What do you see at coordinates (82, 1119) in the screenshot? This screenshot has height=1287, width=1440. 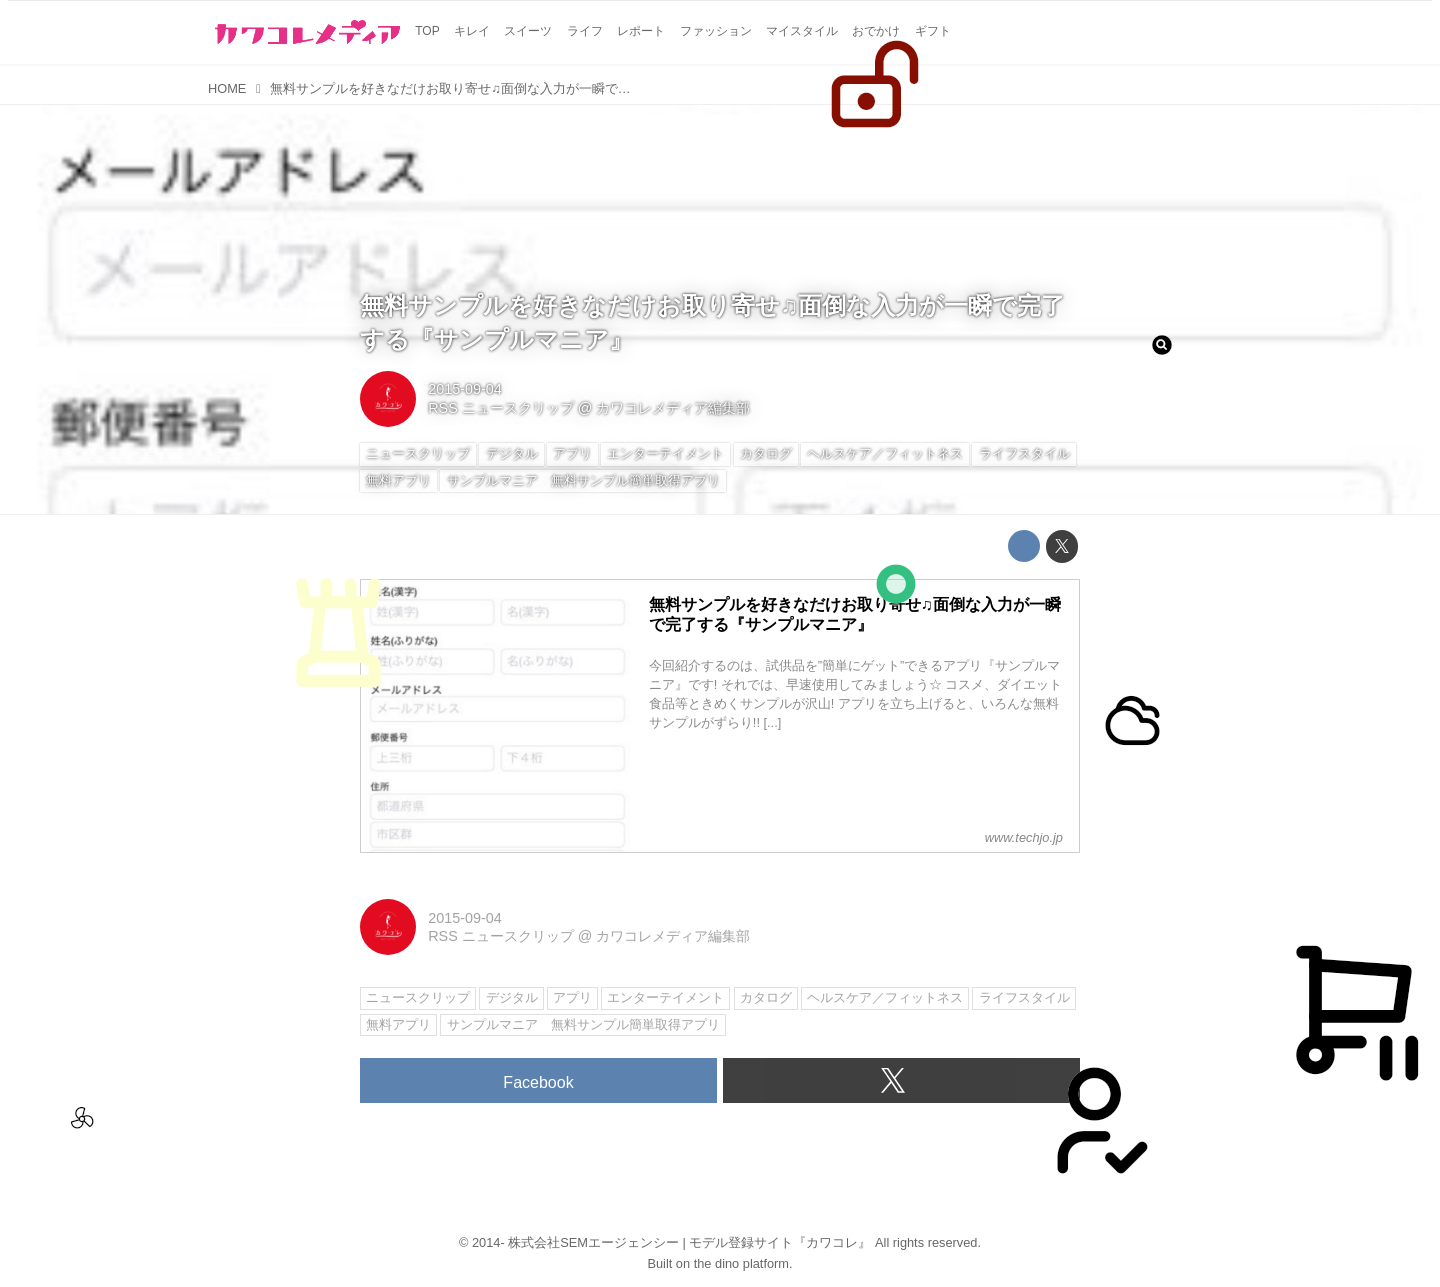 I see `adjust fan or ventilation settings` at bounding box center [82, 1119].